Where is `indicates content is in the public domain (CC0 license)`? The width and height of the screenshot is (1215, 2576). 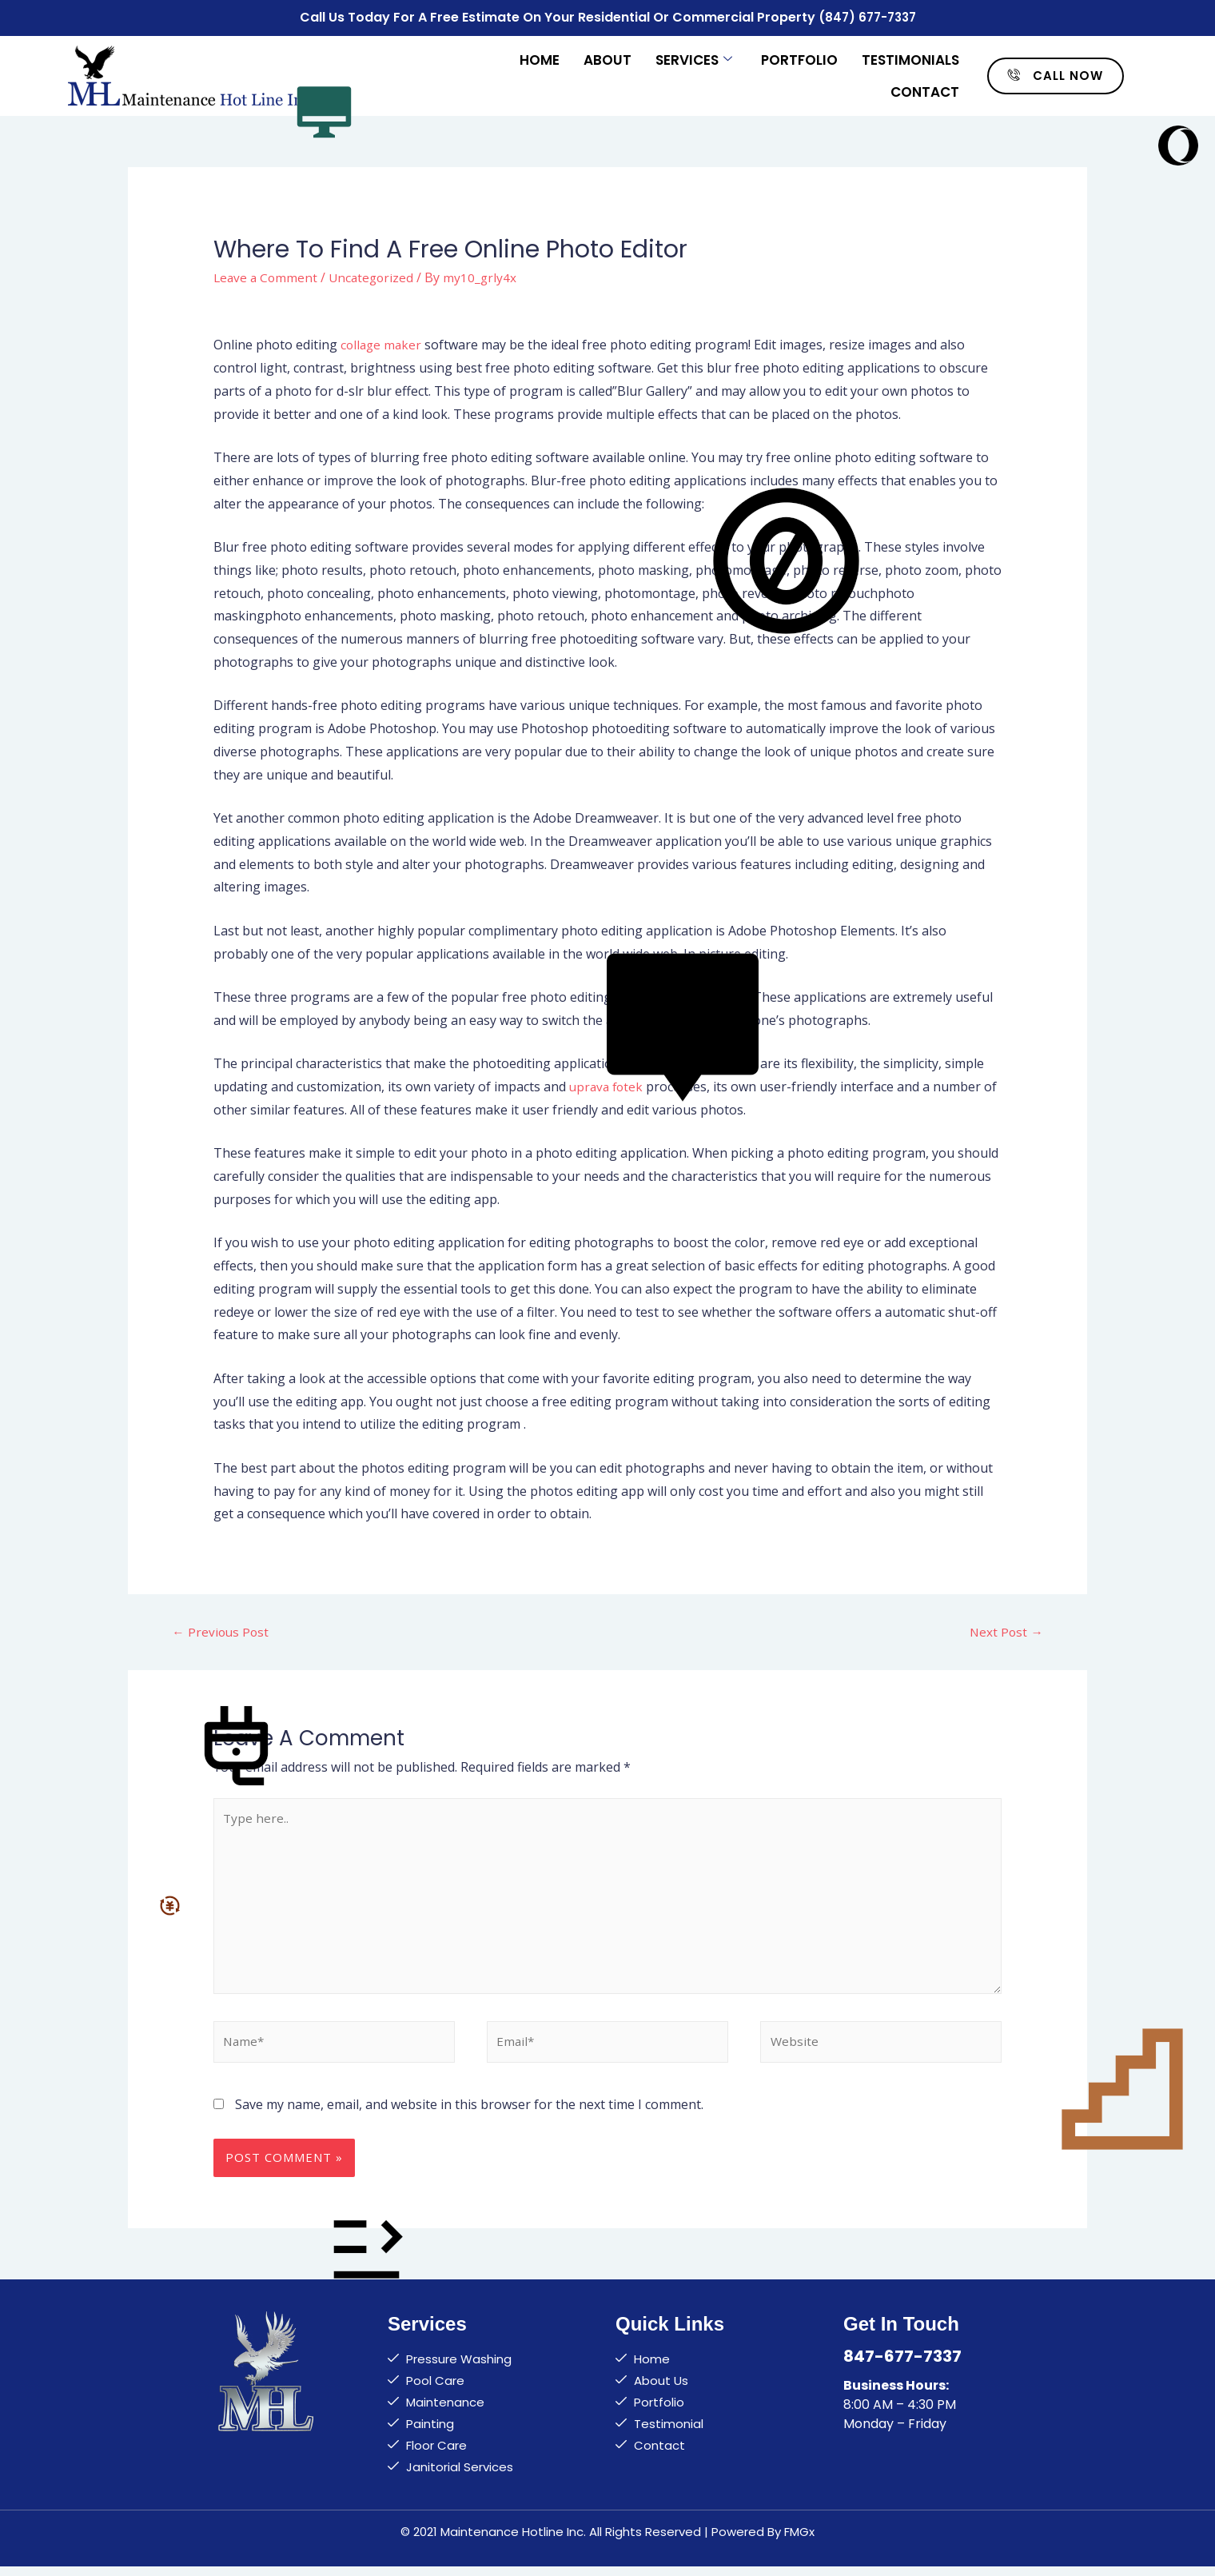 indicates content is in the public domain (CC0 license) is located at coordinates (786, 560).